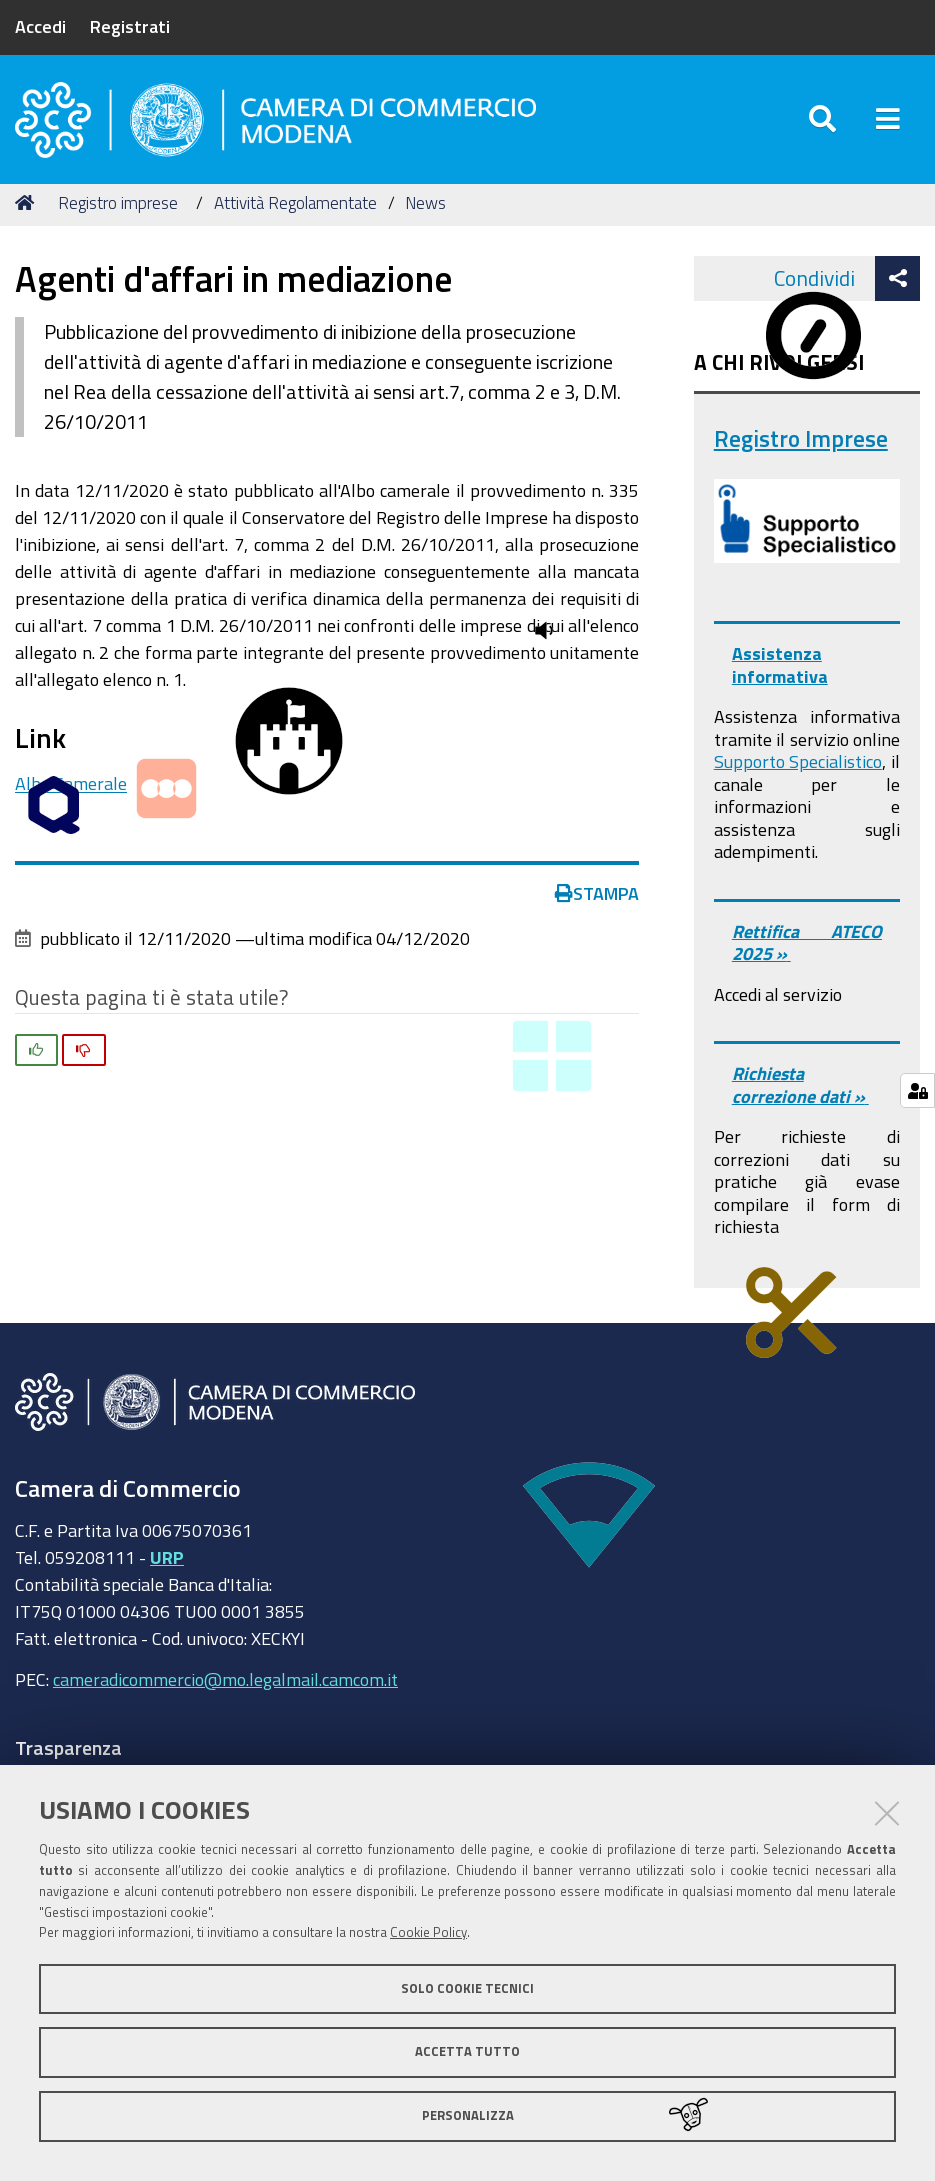 The height and width of the screenshot is (2181, 935). Describe the element at coordinates (589, 1515) in the screenshot. I see `indicates weak wifi signal strength` at that location.